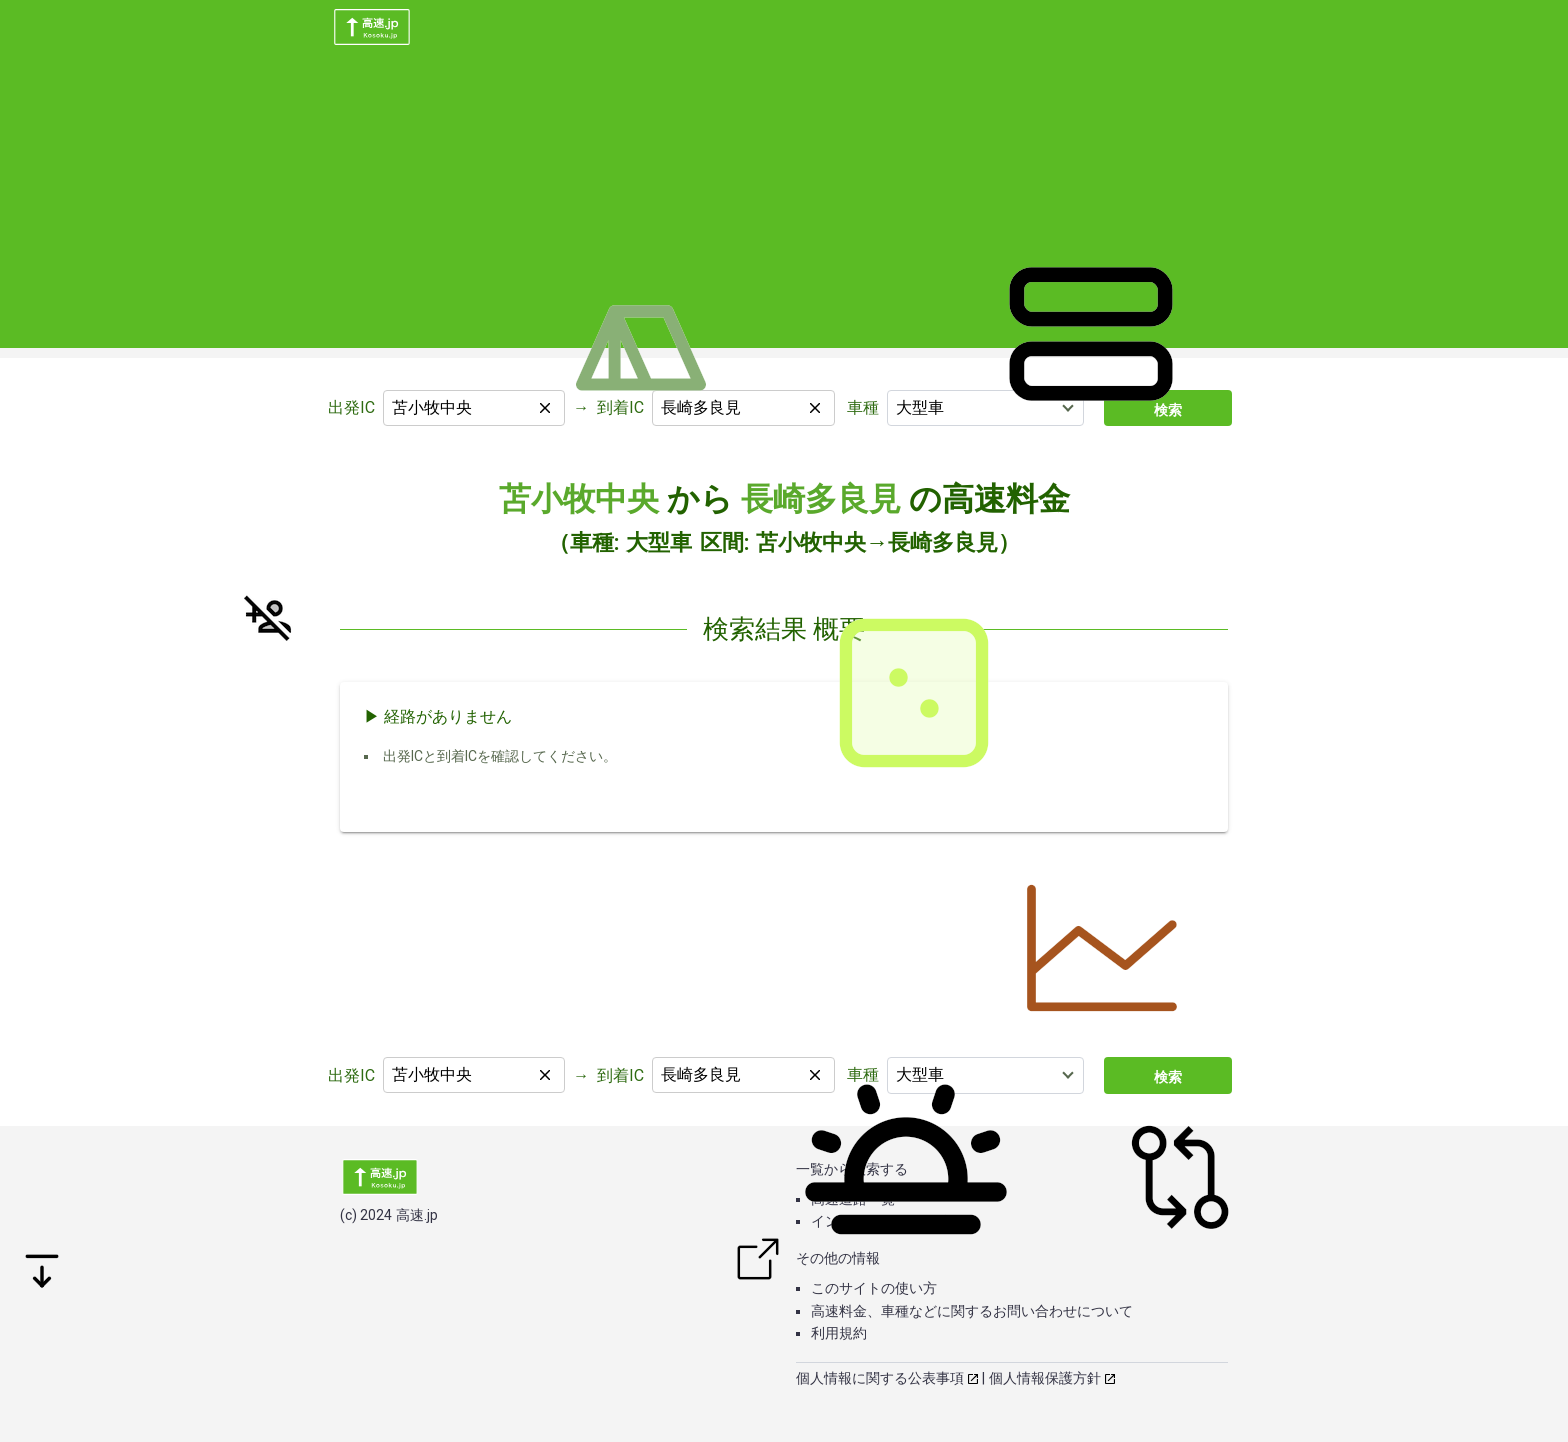 This screenshot has width=1568, height=1442. Describe the element at coordinates (1091, 334) in the screenshot. I see `stretch or expand content horizontally` at that location.